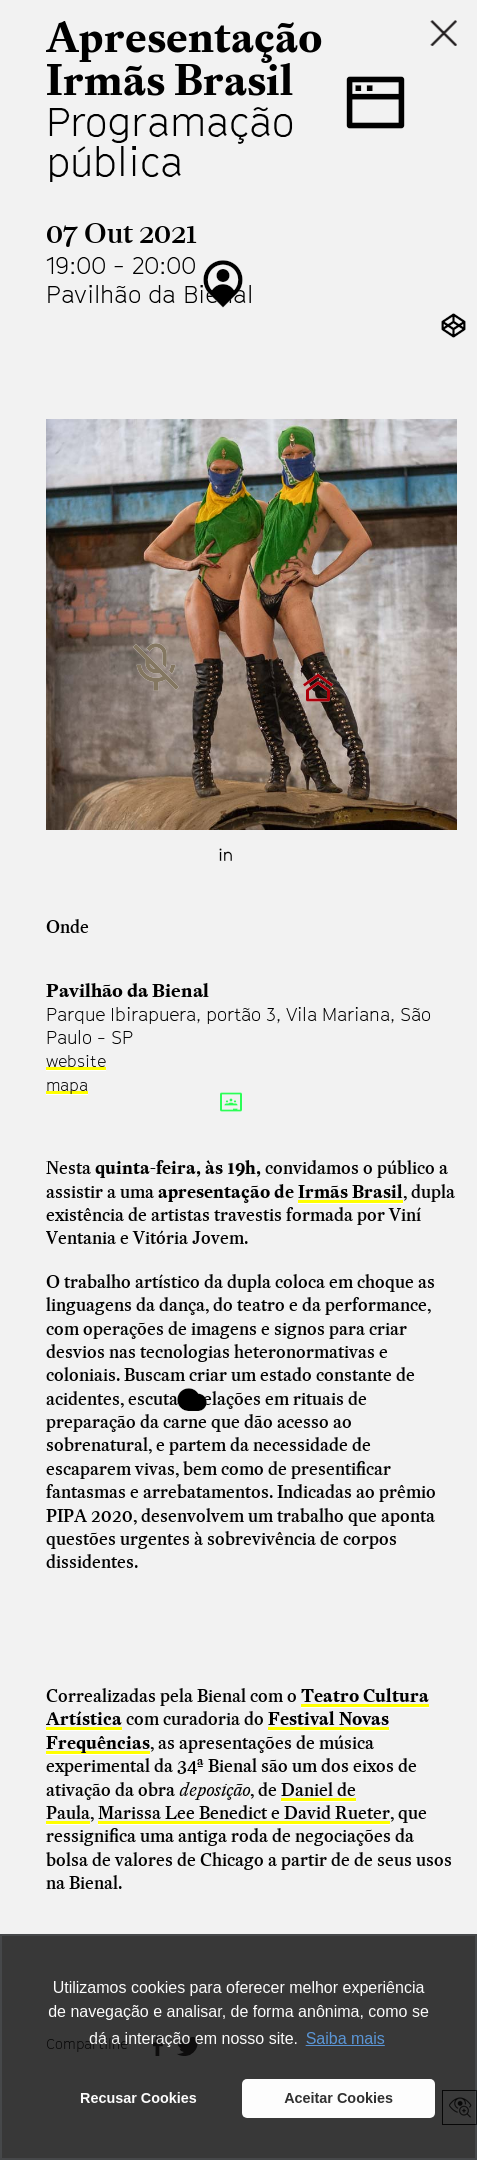 The width and height of the screenshot is (477, 2160). What do you see at coordinates (156, 667) in the screenshot?
I see `mute your microphone` at bounding box center [156, 667].